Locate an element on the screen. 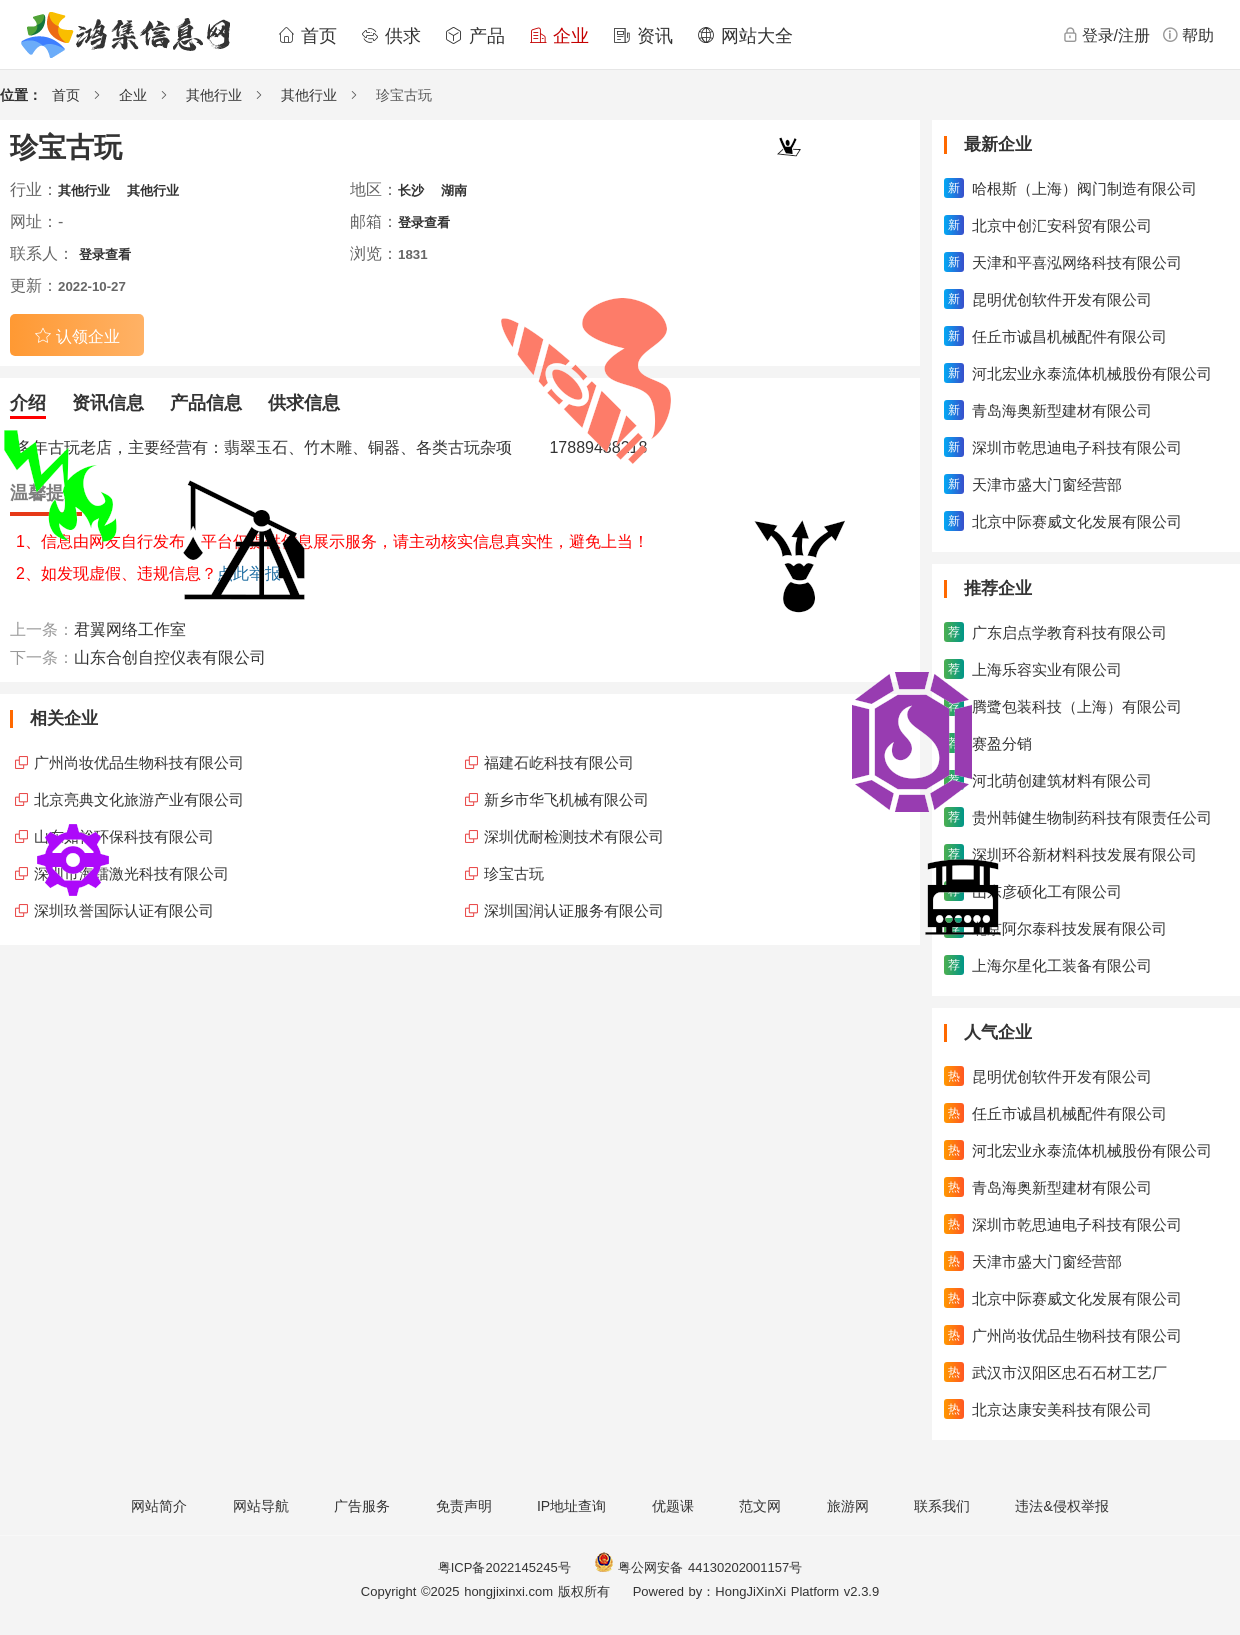 The height and width of the screenshot is (1635, 1240). track your expenses is located at coordinates (800, 566).